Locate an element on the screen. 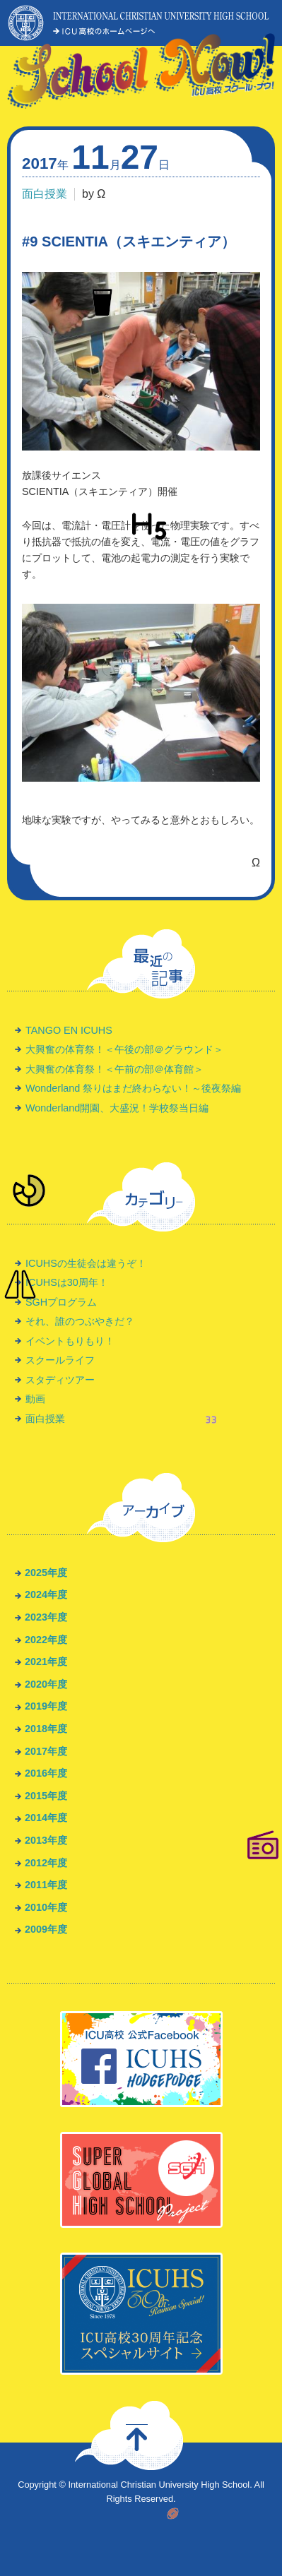 Image resolution: width=282 pixels, height=2576 pixels. format text as heading level 5 is located at coordinates (147, 525).